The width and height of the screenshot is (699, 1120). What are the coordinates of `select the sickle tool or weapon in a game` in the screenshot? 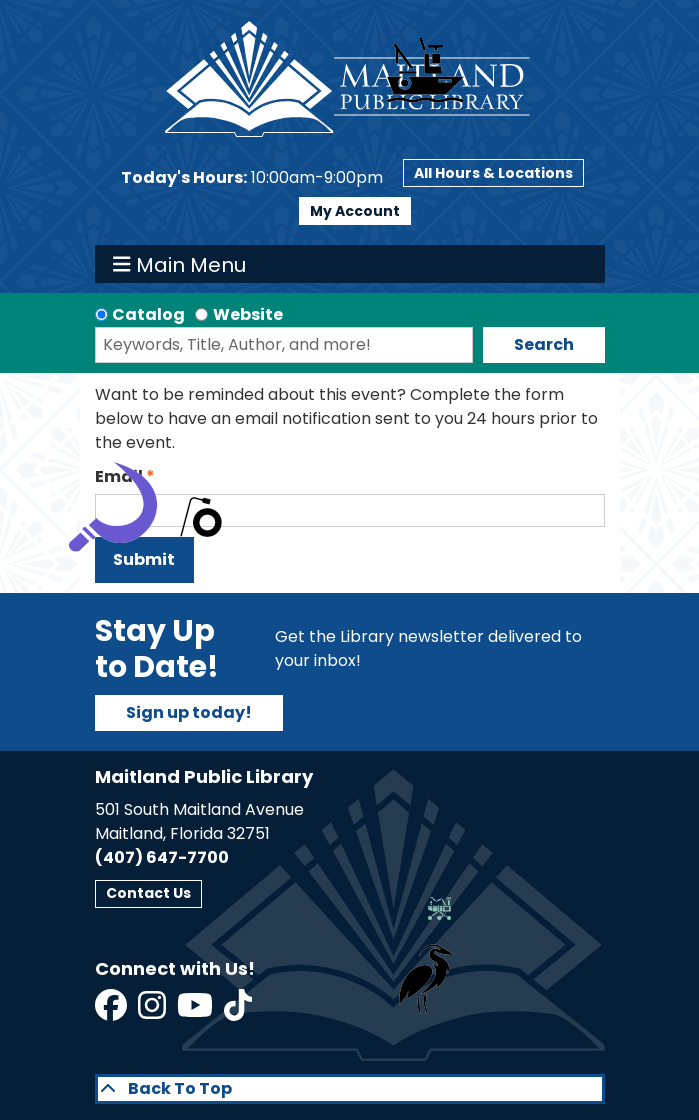 It's located at (113, 506).